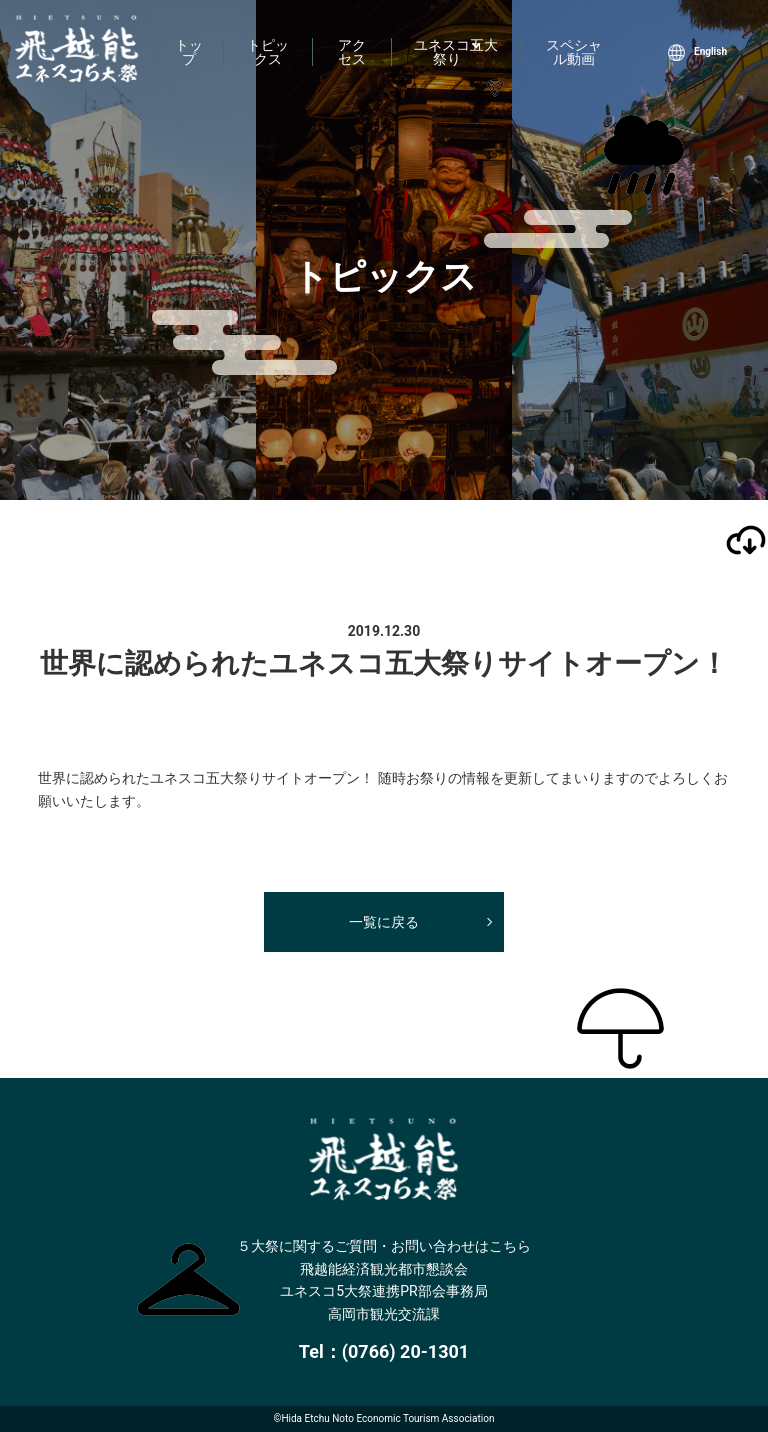  What do you see at coordinates (746, 540) in the screenshot?
I see `download from cloud storage` at bounding box center [746, 540].